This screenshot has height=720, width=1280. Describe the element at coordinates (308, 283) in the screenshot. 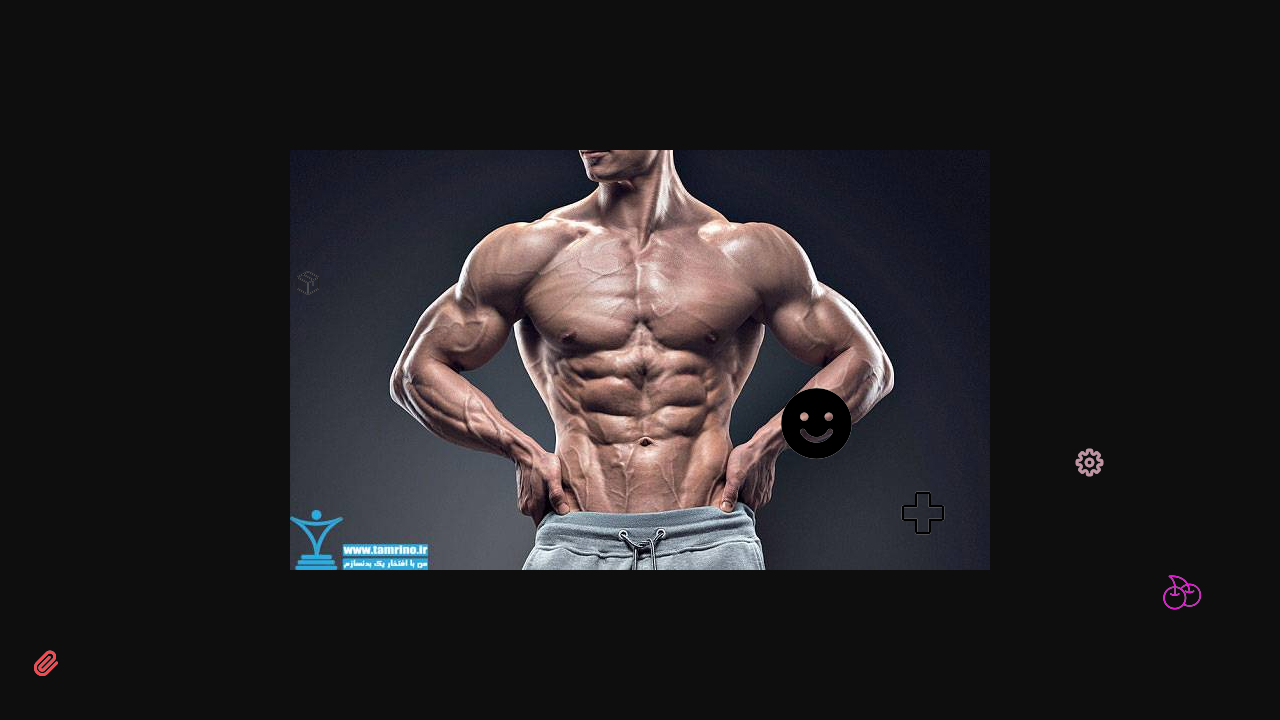

I see `view package or shipment details` at that location.